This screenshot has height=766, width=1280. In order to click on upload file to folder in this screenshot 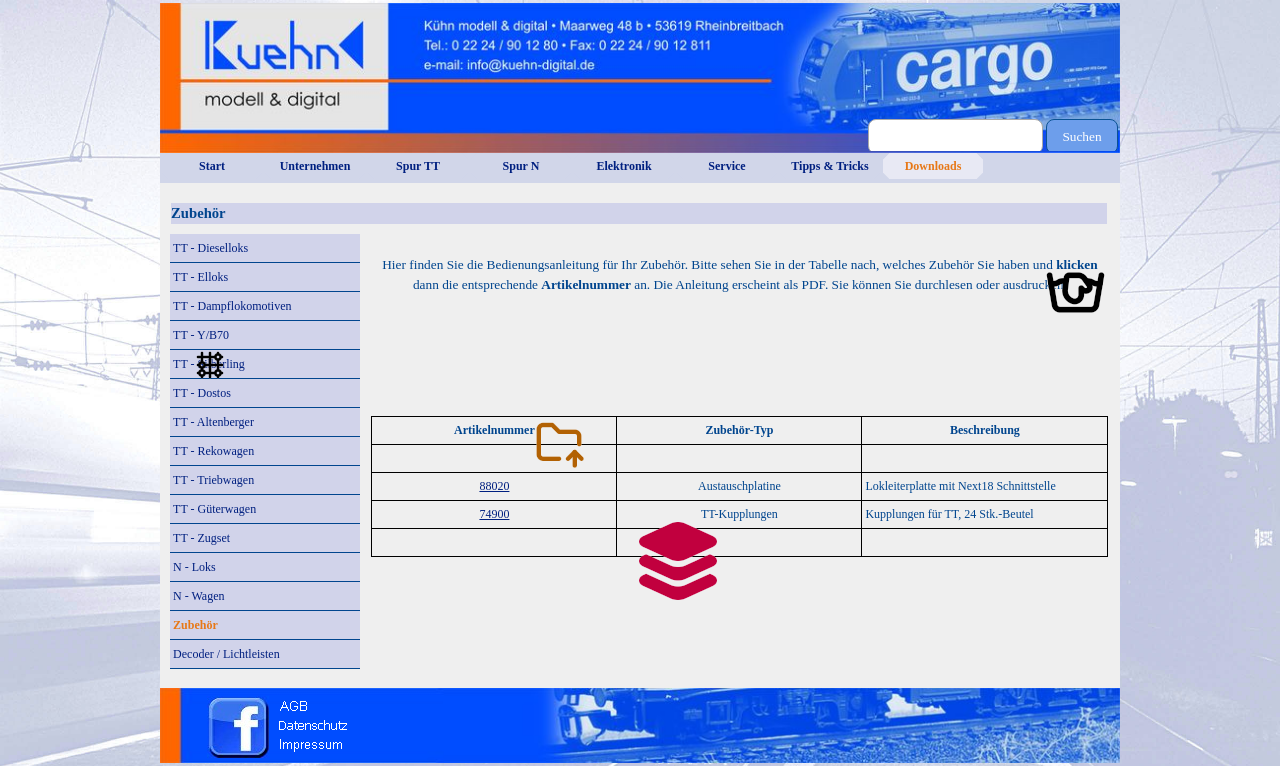, I will do `click(559, 443)`.